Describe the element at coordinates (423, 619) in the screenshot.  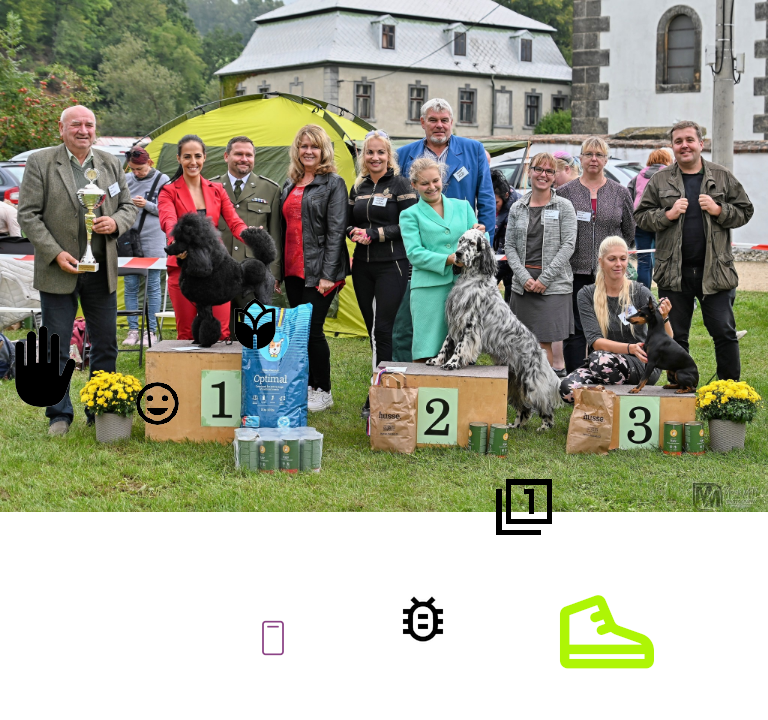
I see `report a bug or issue` at that location.